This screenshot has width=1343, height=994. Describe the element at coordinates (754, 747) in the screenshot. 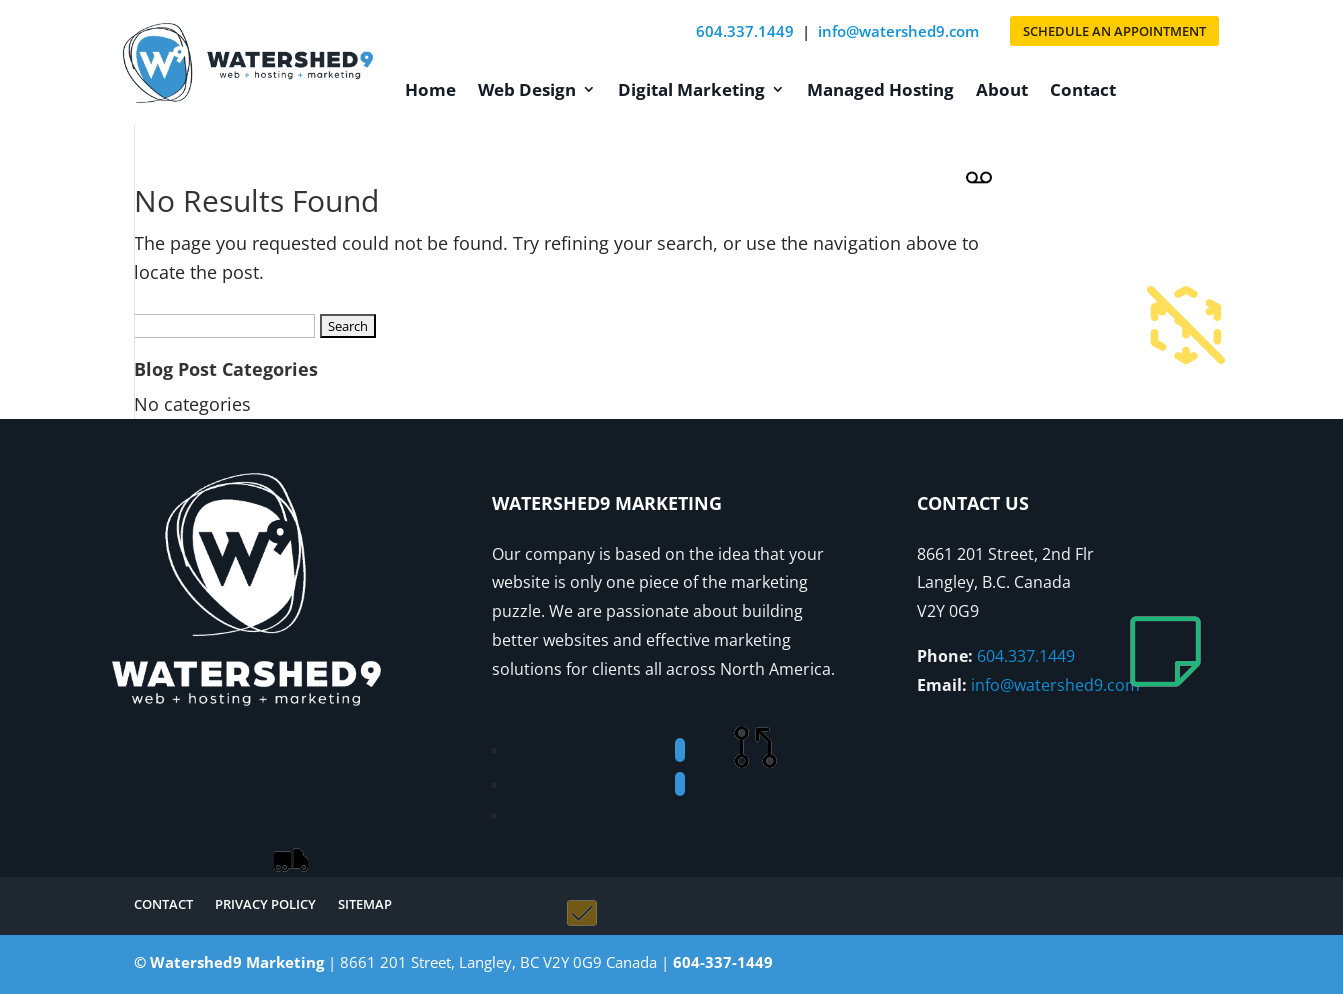

I see `create a new pull request` at that location.